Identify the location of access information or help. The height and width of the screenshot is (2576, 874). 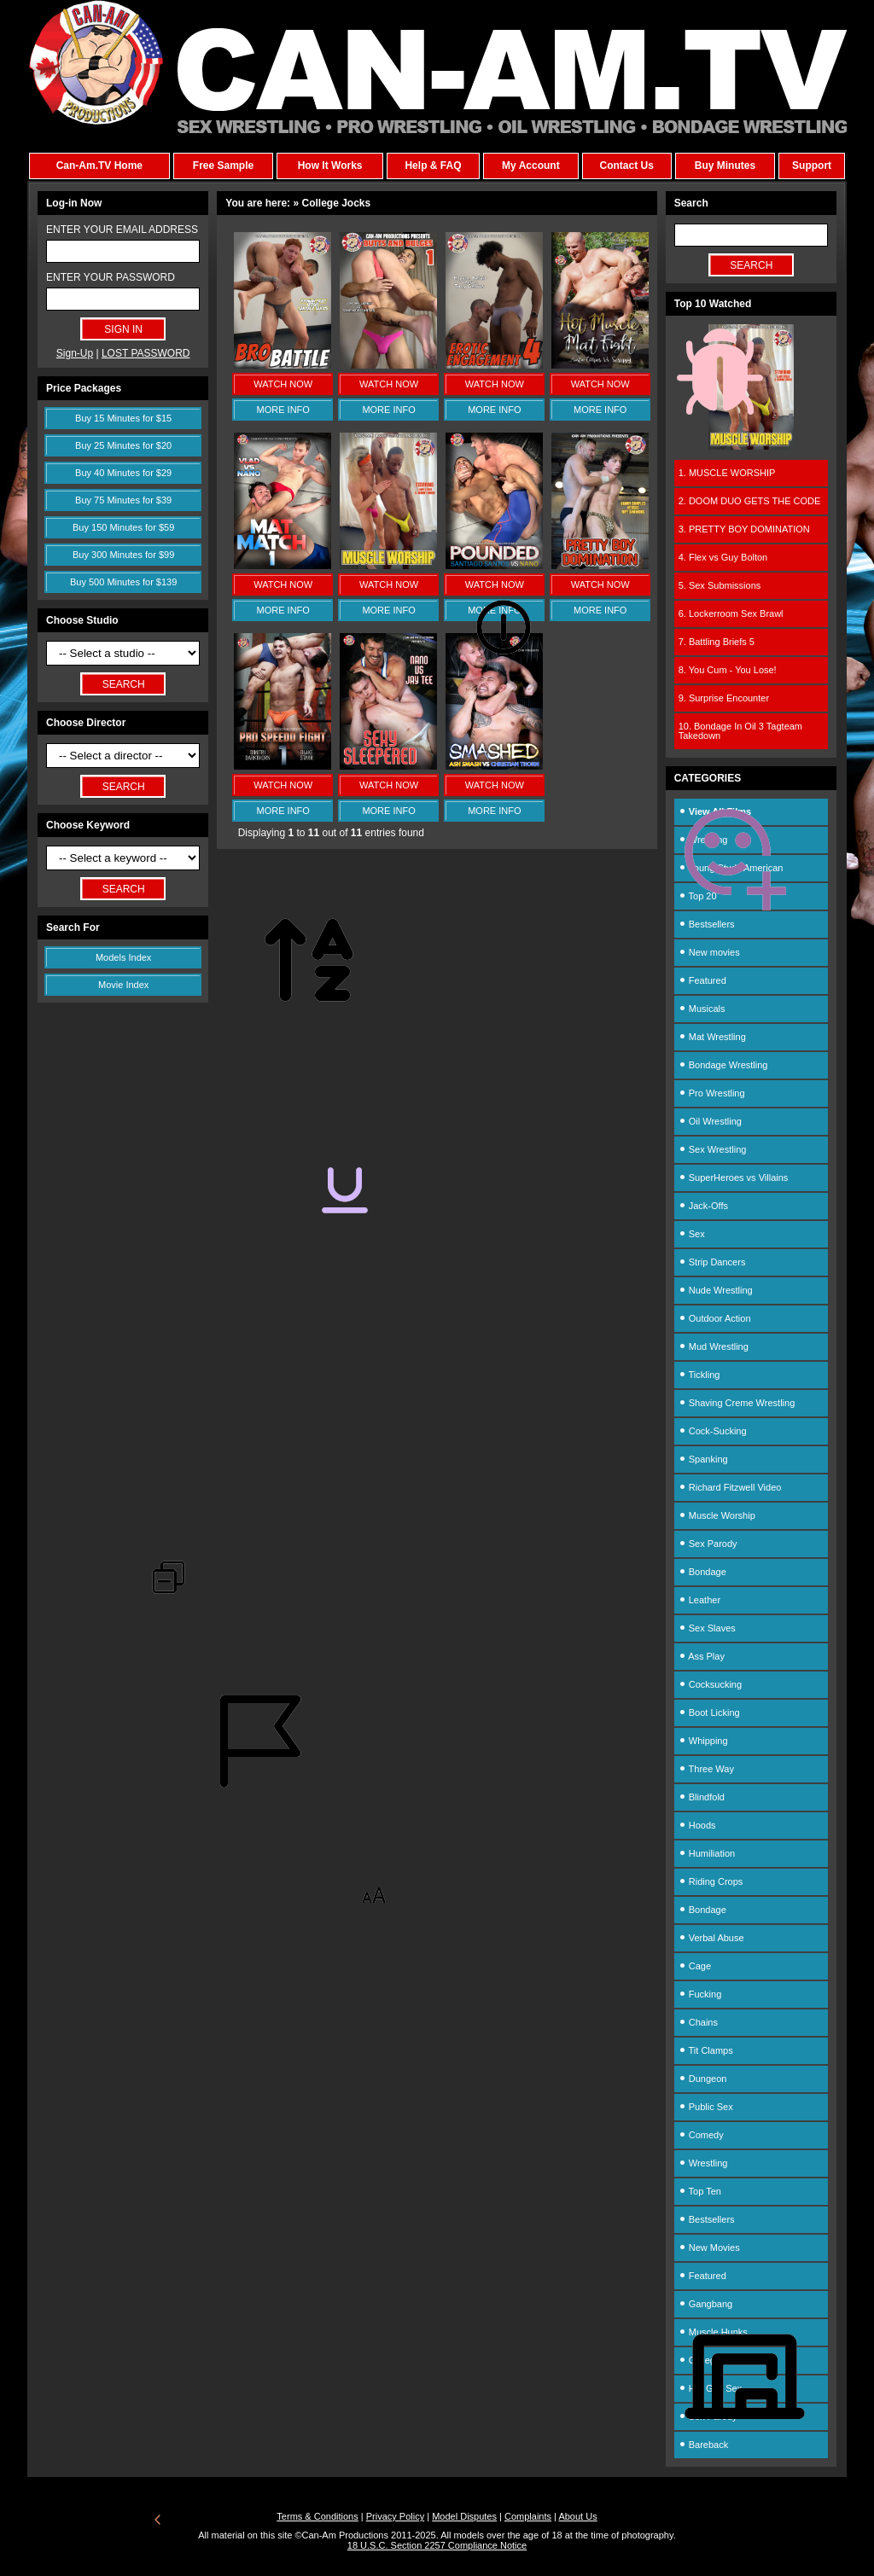
(504, 627).